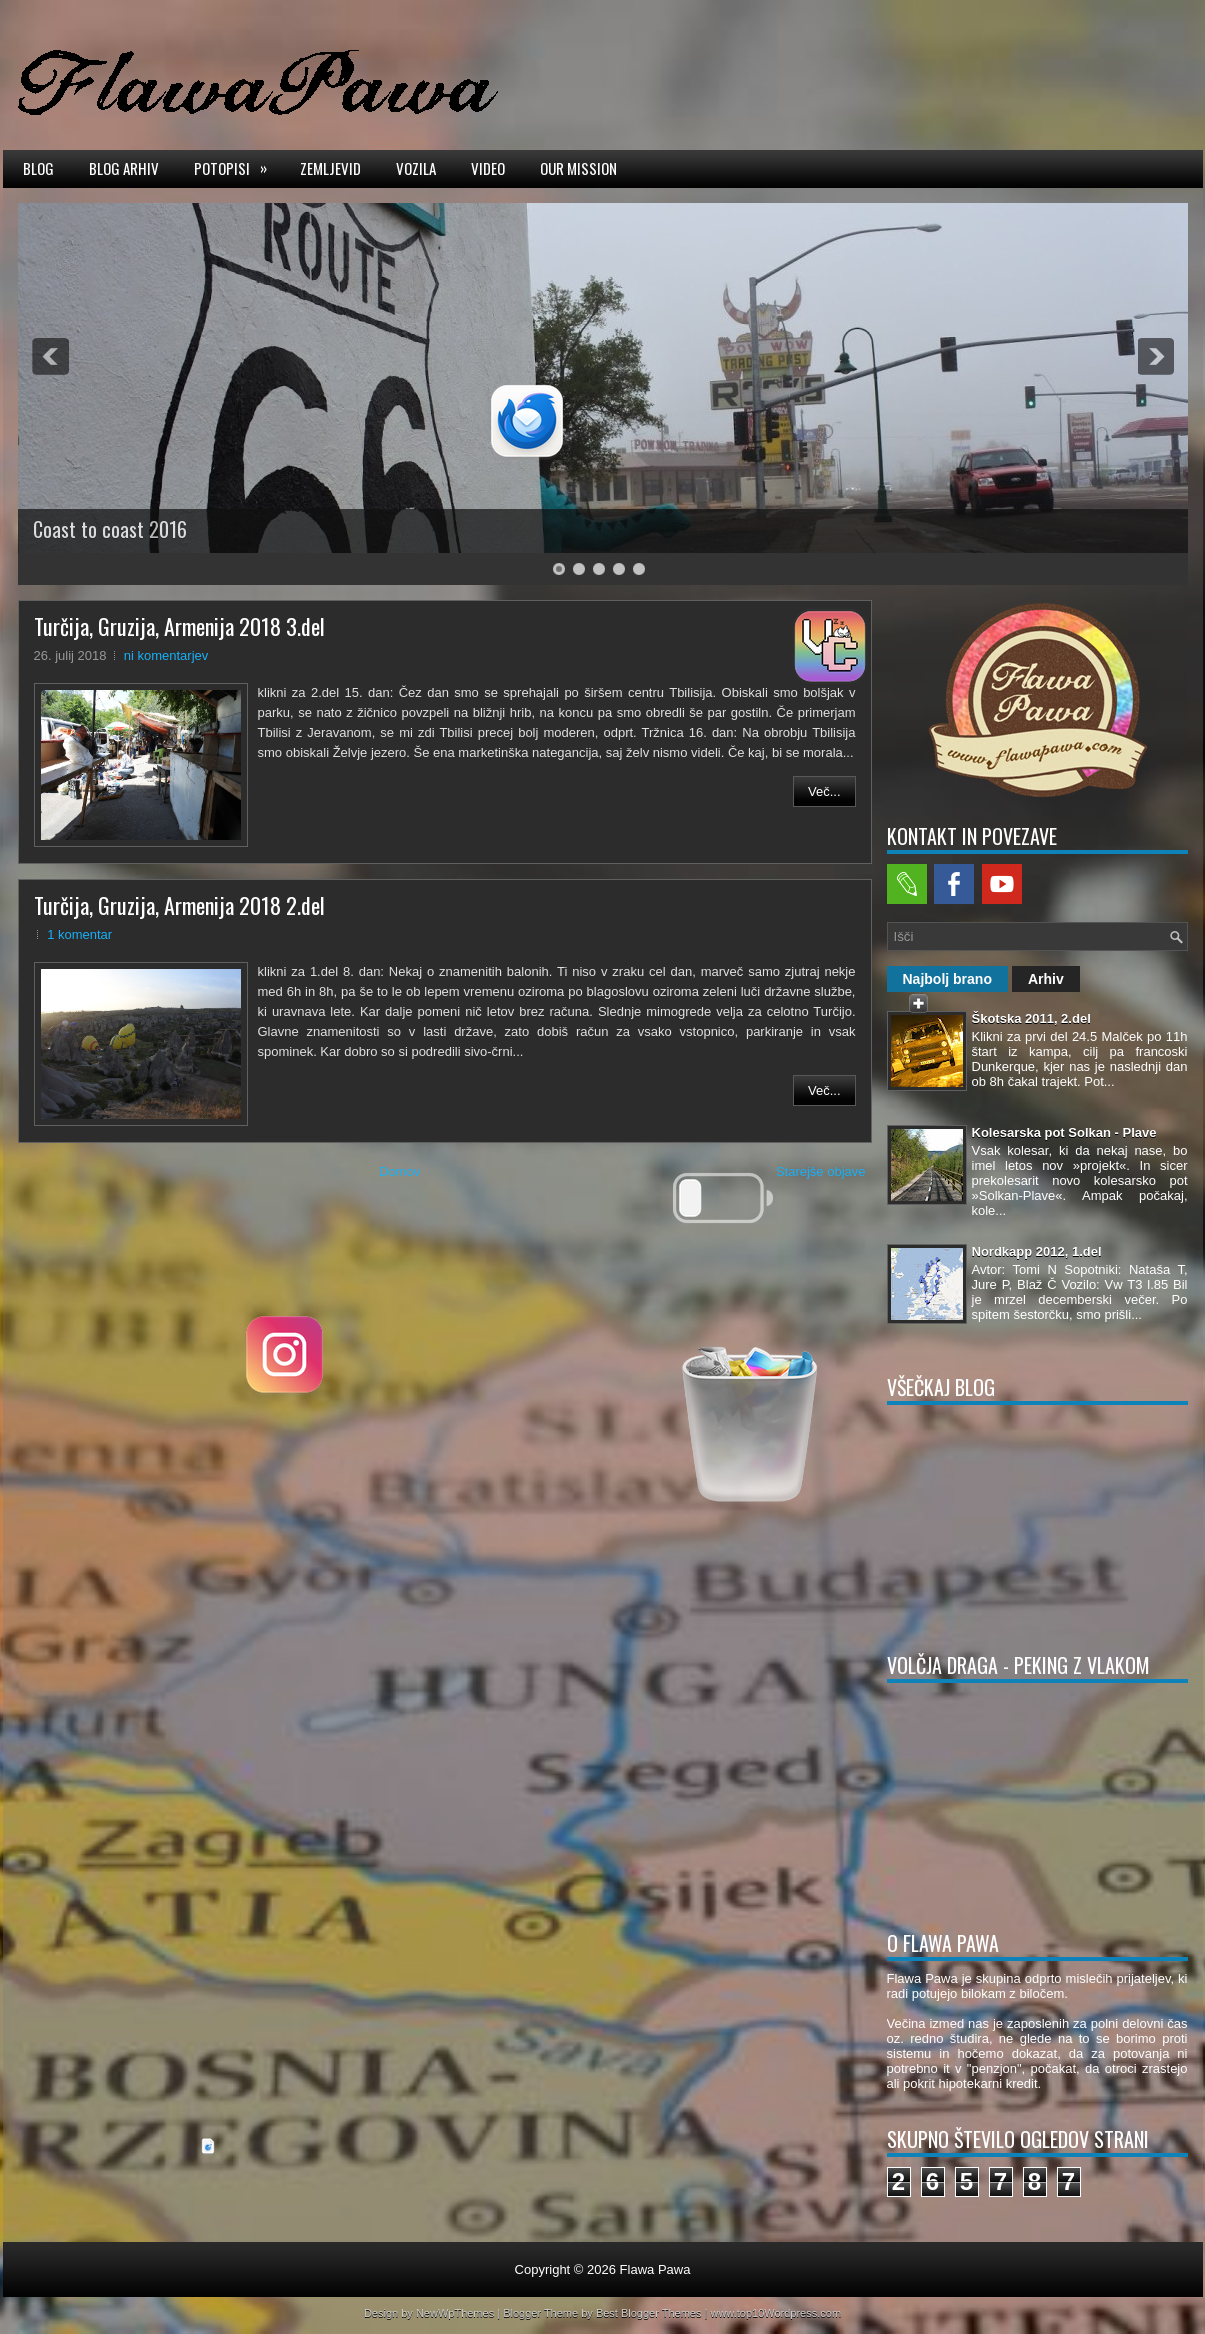 Image resolution: width=1205 pixels, height=2334 pixels. I want to click on open the Instagram app, so click(284, 1354).